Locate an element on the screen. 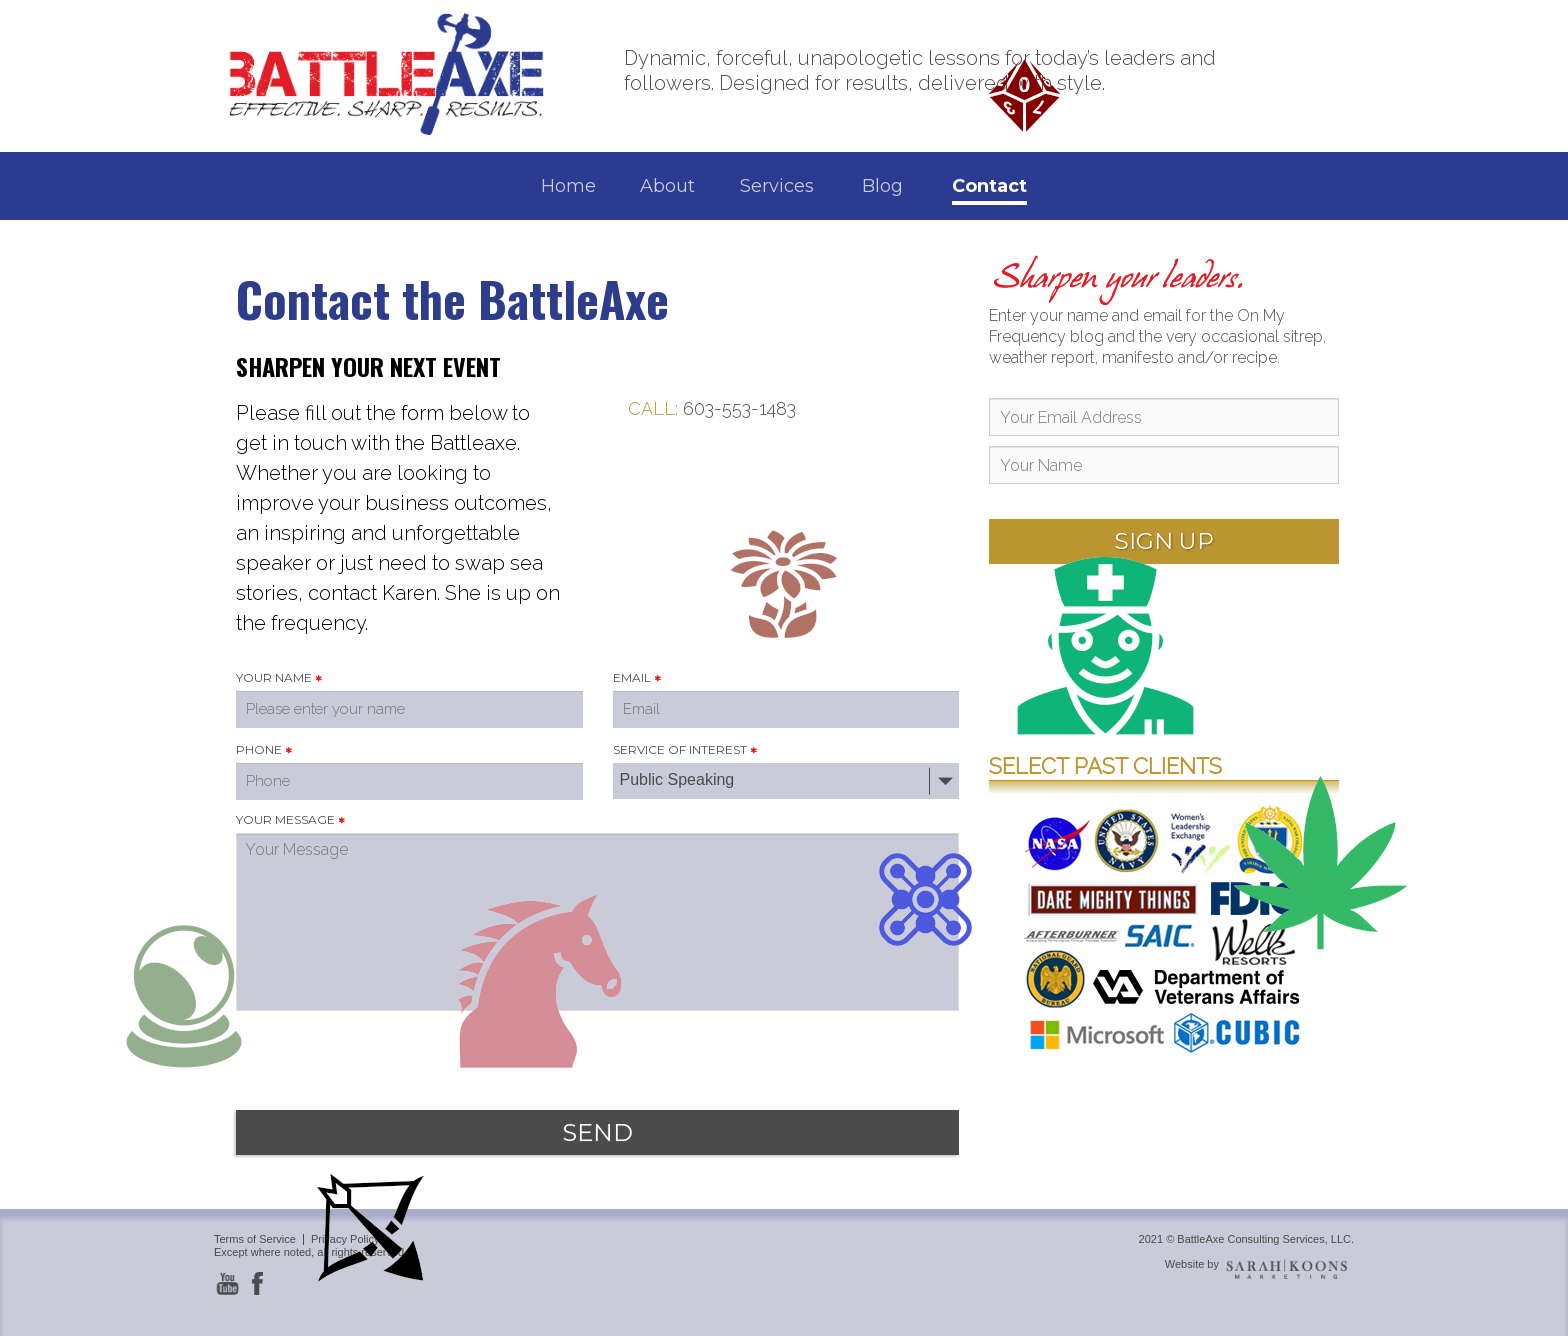 The width and height of the screenshot is (1568, 1336). equip ranged weapon is located at coordinates (370, 1228).